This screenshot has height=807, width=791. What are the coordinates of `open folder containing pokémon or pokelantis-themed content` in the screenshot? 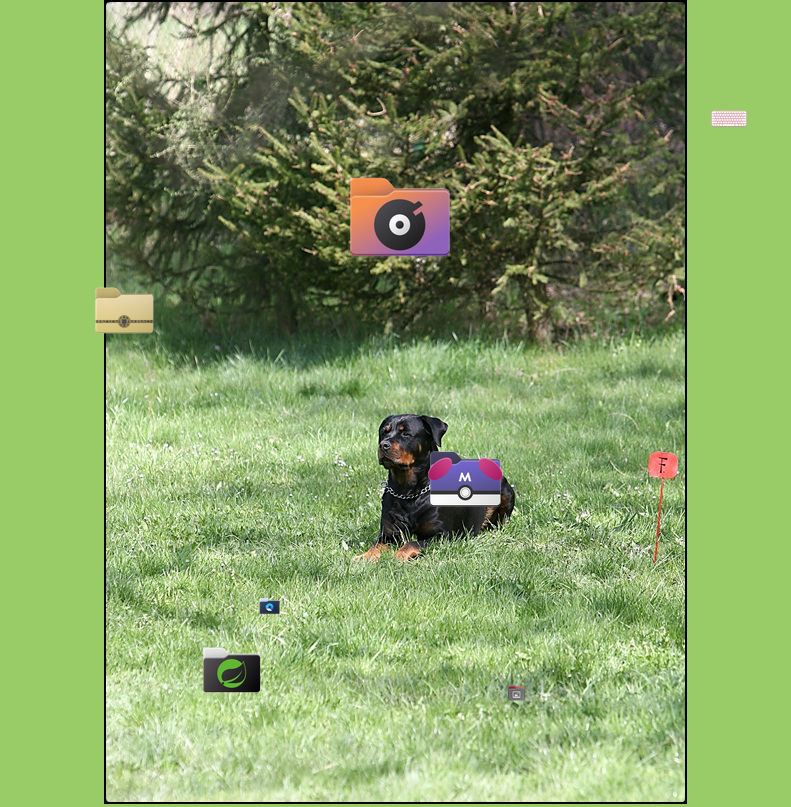 It's located at (124, 312).